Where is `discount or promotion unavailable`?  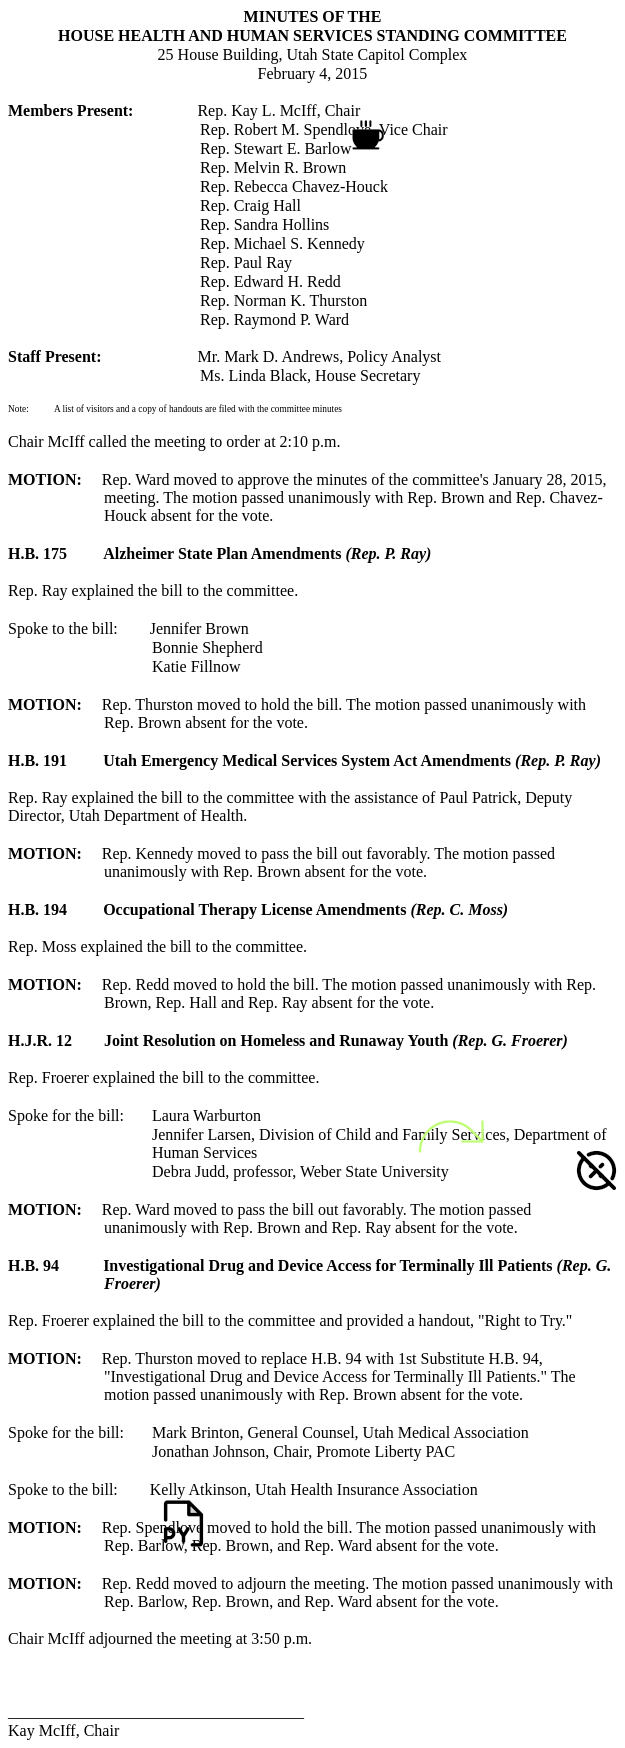 discount or promotion unavailable is located at coordinates (596, 1170).